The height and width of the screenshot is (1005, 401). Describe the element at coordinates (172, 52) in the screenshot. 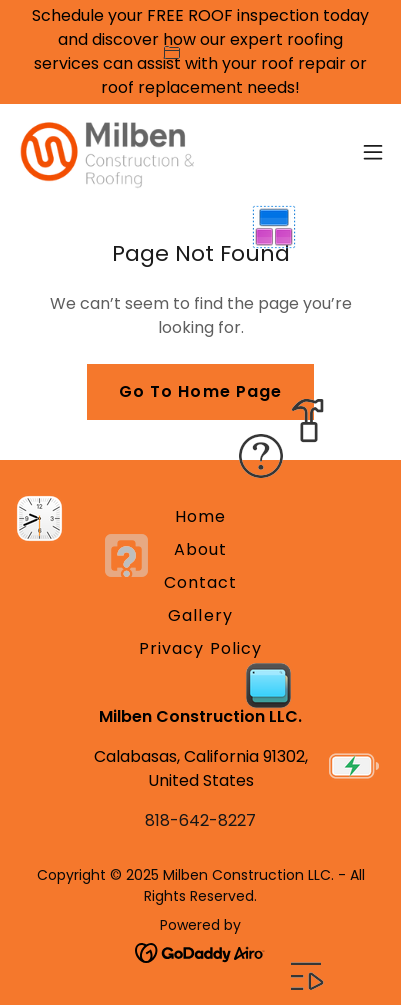

I see `open file manager` at that location.